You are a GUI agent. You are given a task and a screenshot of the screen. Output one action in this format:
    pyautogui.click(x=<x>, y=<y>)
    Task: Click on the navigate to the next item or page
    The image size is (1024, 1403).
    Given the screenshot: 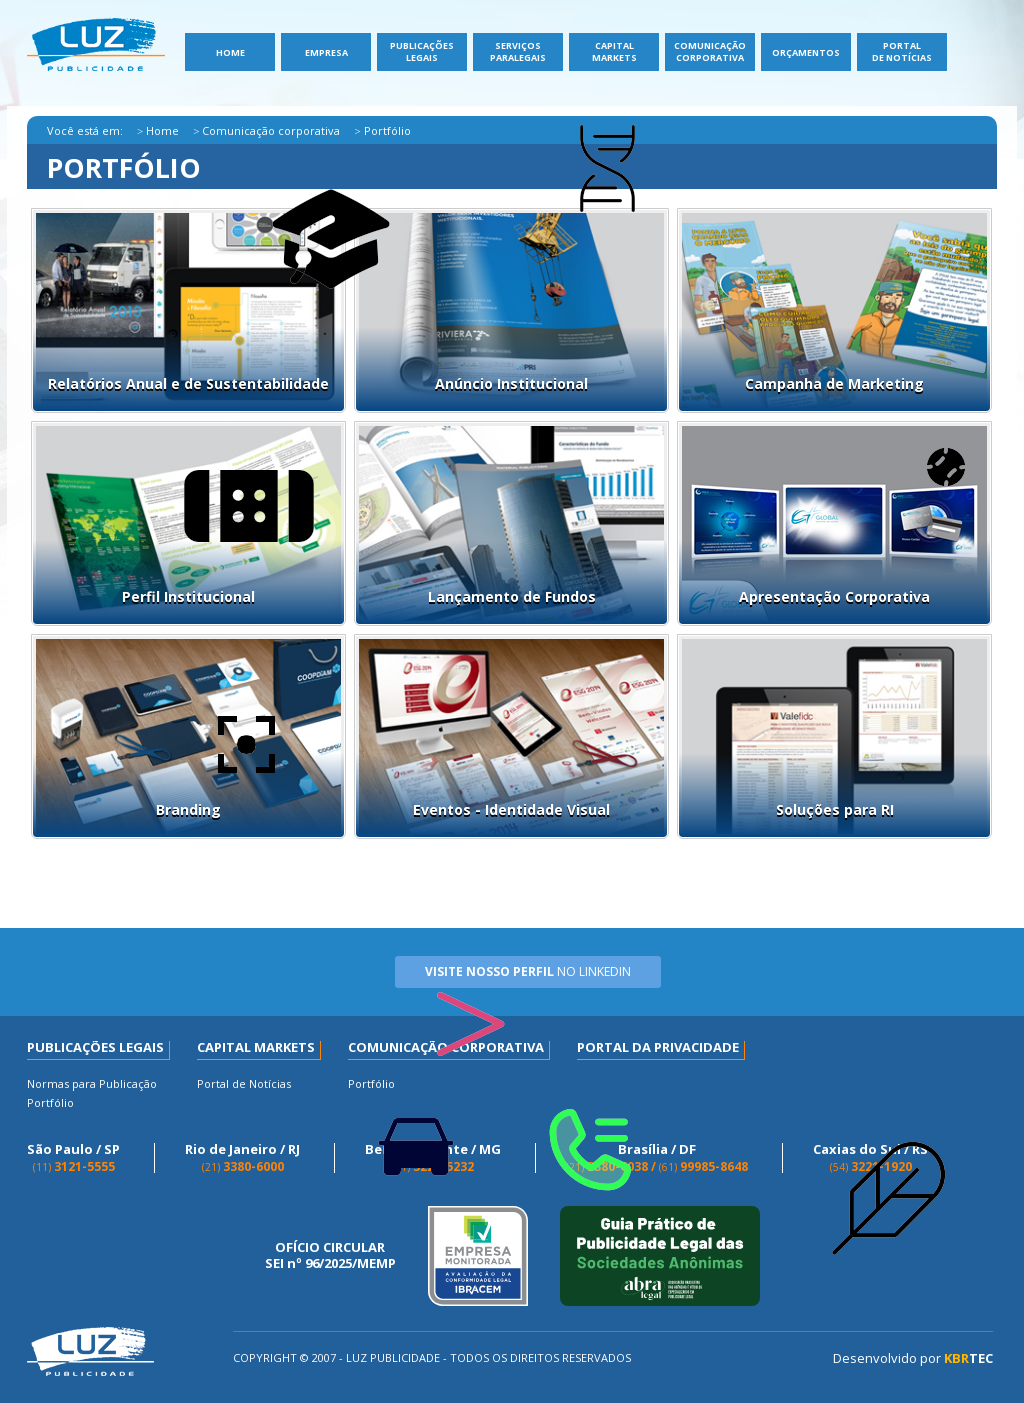 What is the action you would take?
    pyautogui.click(x=466, y=1024)
    